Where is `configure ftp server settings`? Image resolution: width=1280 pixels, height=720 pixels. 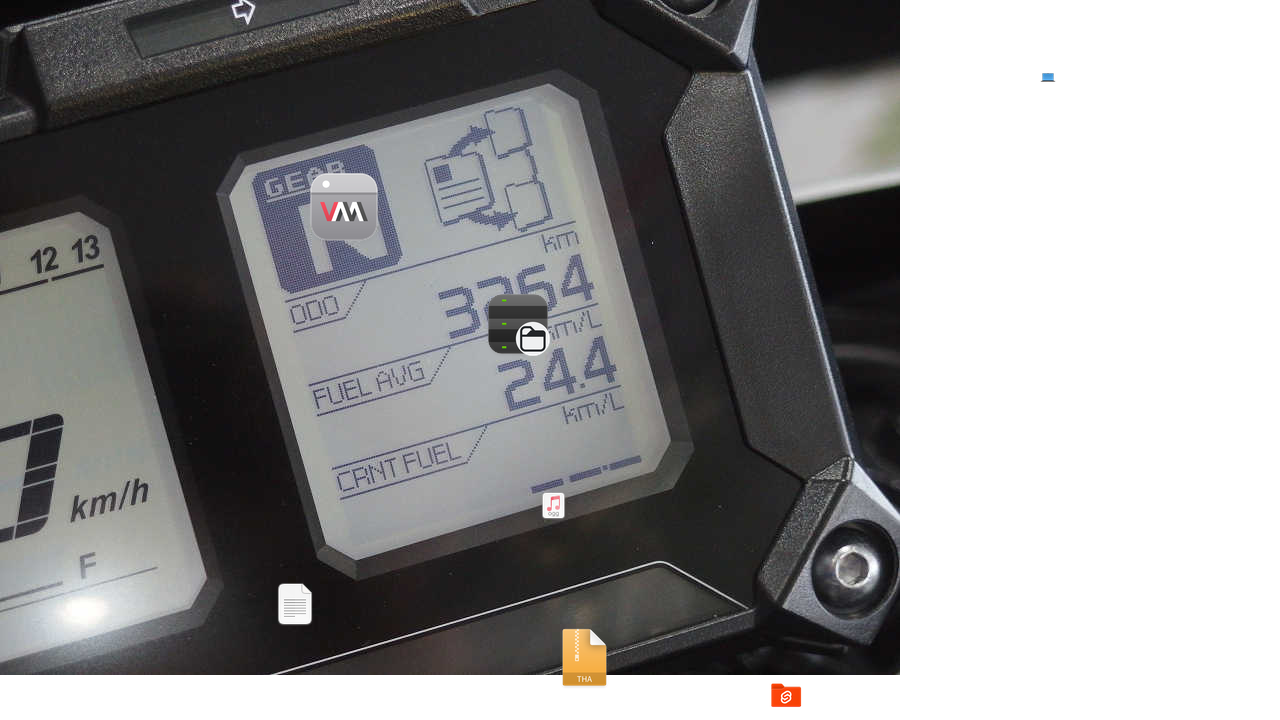
configure ftp server settings is located at coordinates (518, 324).